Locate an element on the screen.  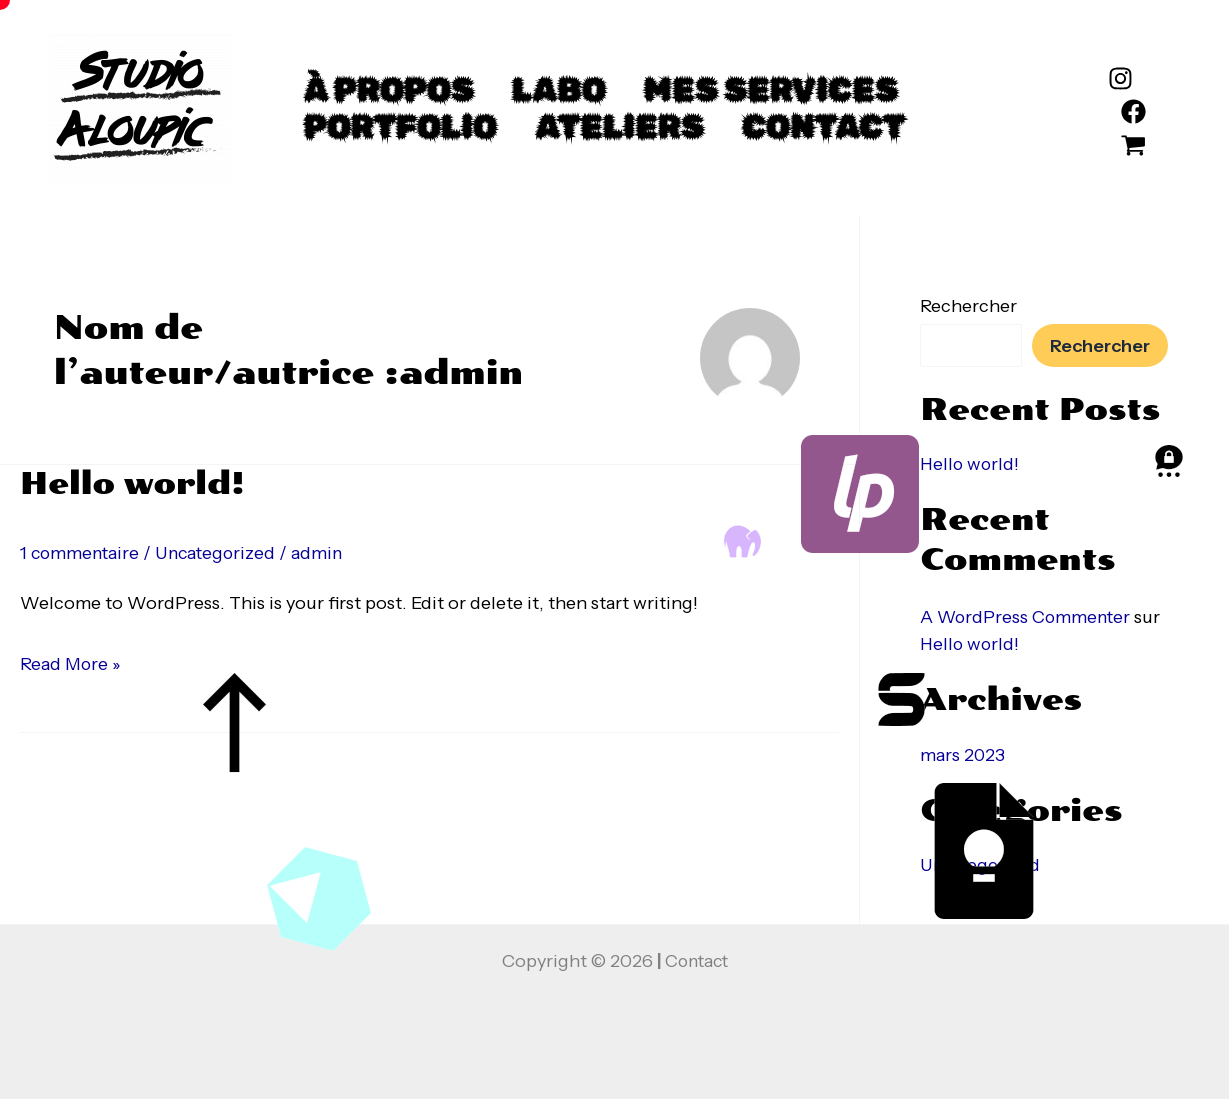
link to Liberapay donation page is located at coordinates (860, 494).